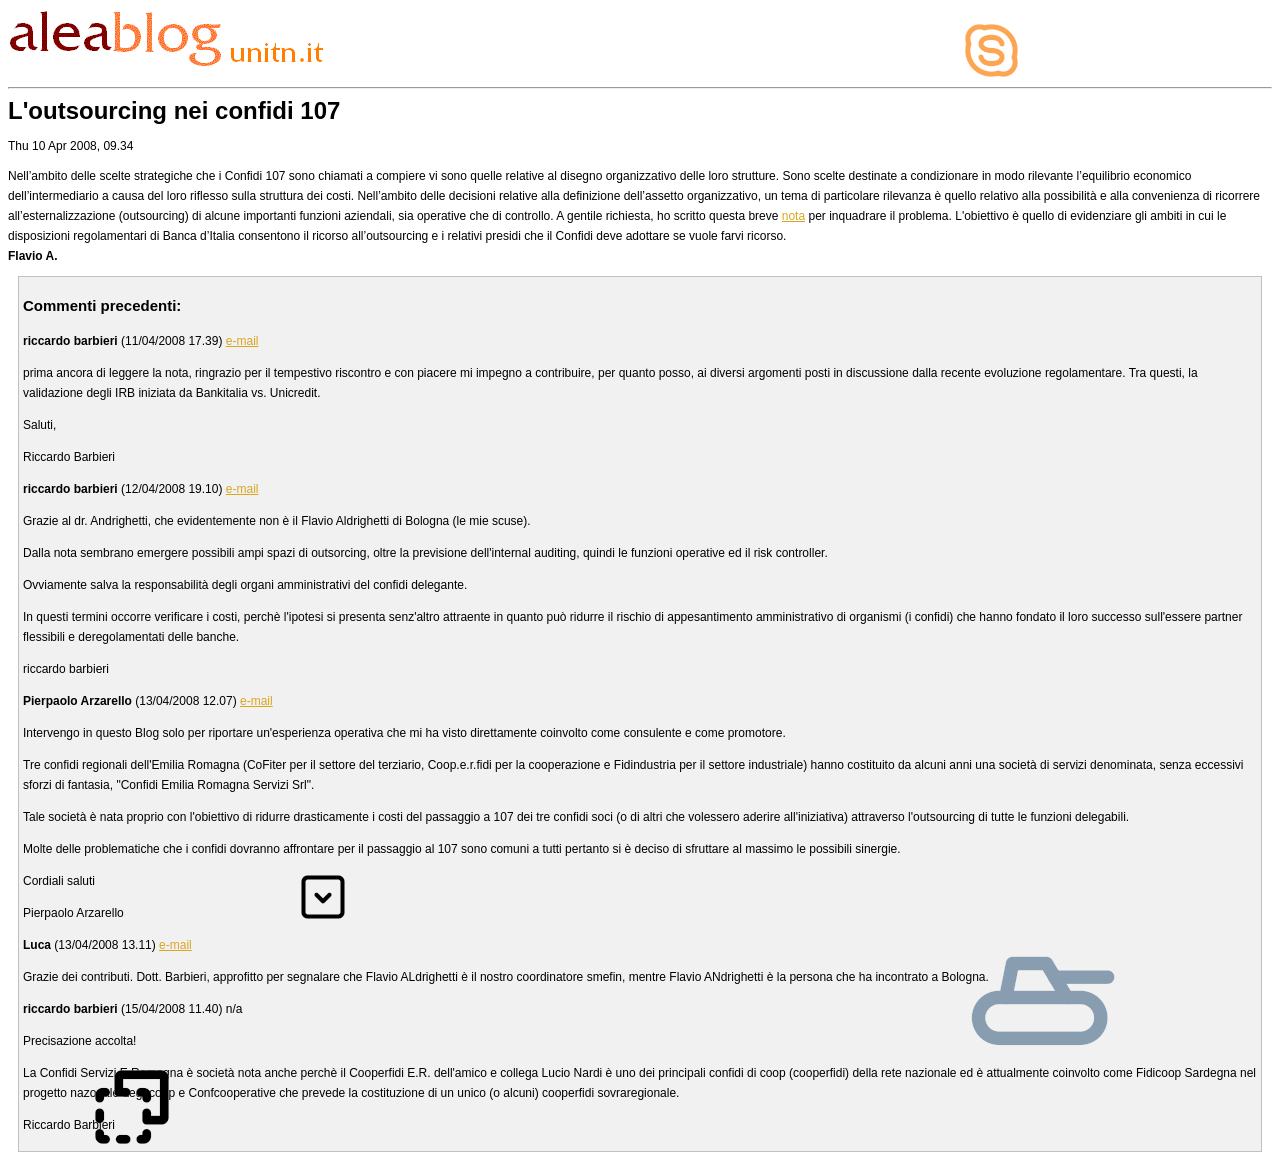 This screenshot has height=1164, width=1280. I want to click on open Skype app, so click(991, 50).